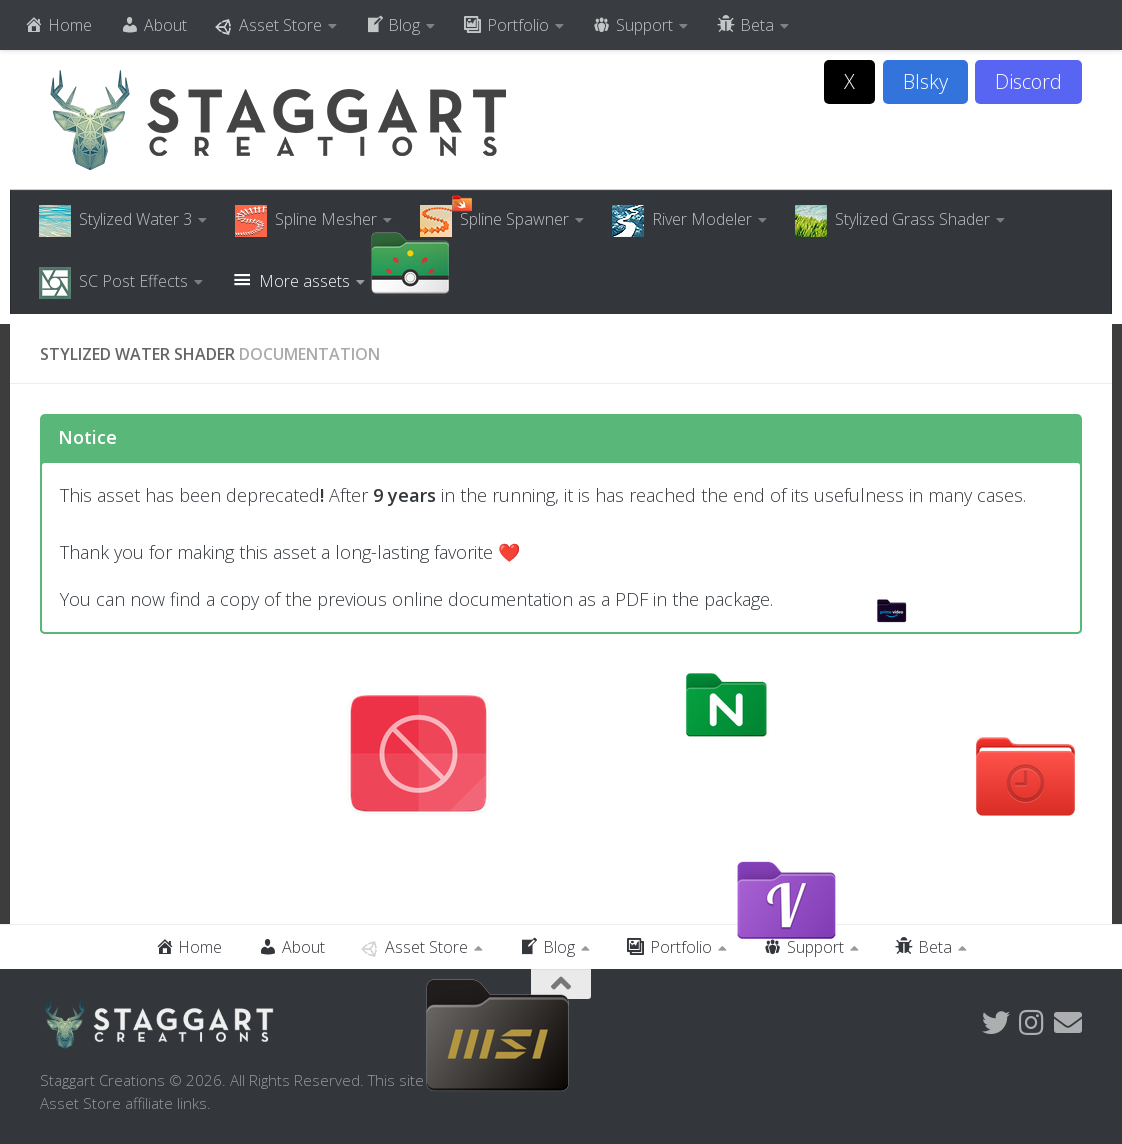  I want to click on folder containing swift programming projects, so click(462, 204).